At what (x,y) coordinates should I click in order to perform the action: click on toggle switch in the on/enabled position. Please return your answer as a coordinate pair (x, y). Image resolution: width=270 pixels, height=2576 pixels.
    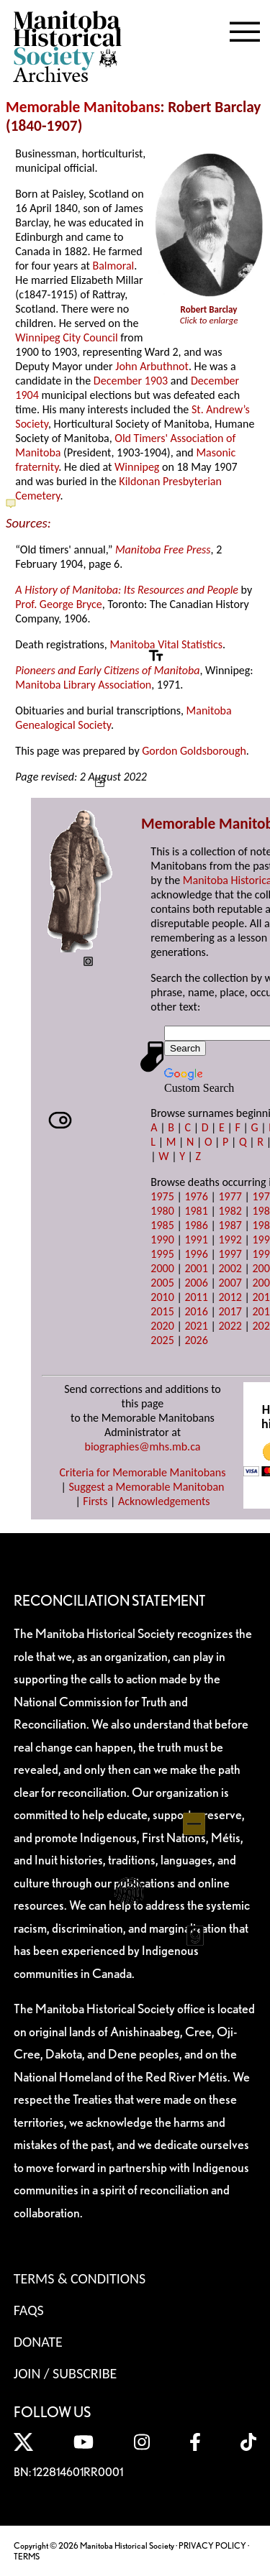
    Looking at the image, I should click on (60, 1120).